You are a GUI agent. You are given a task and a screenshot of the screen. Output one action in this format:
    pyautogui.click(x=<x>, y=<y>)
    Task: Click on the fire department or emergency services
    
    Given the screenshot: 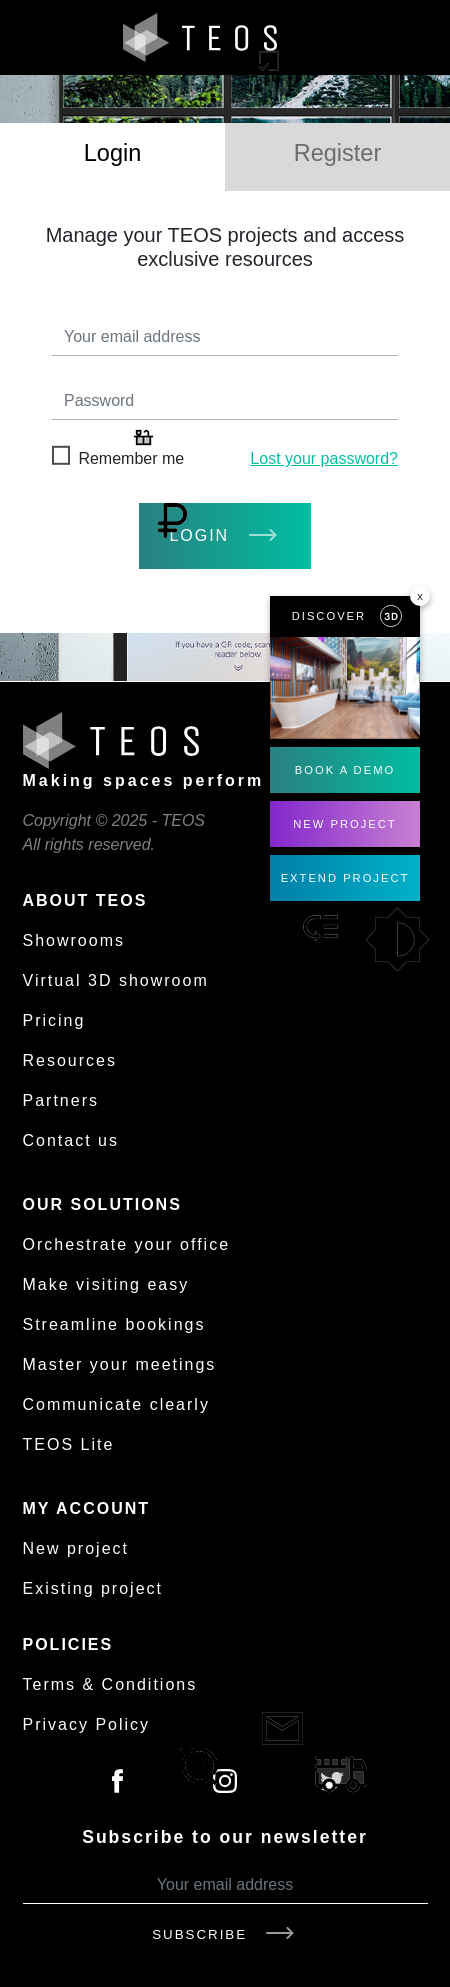 What is the action you would take?
    pyautogui.click(x=339, y=1771)
    